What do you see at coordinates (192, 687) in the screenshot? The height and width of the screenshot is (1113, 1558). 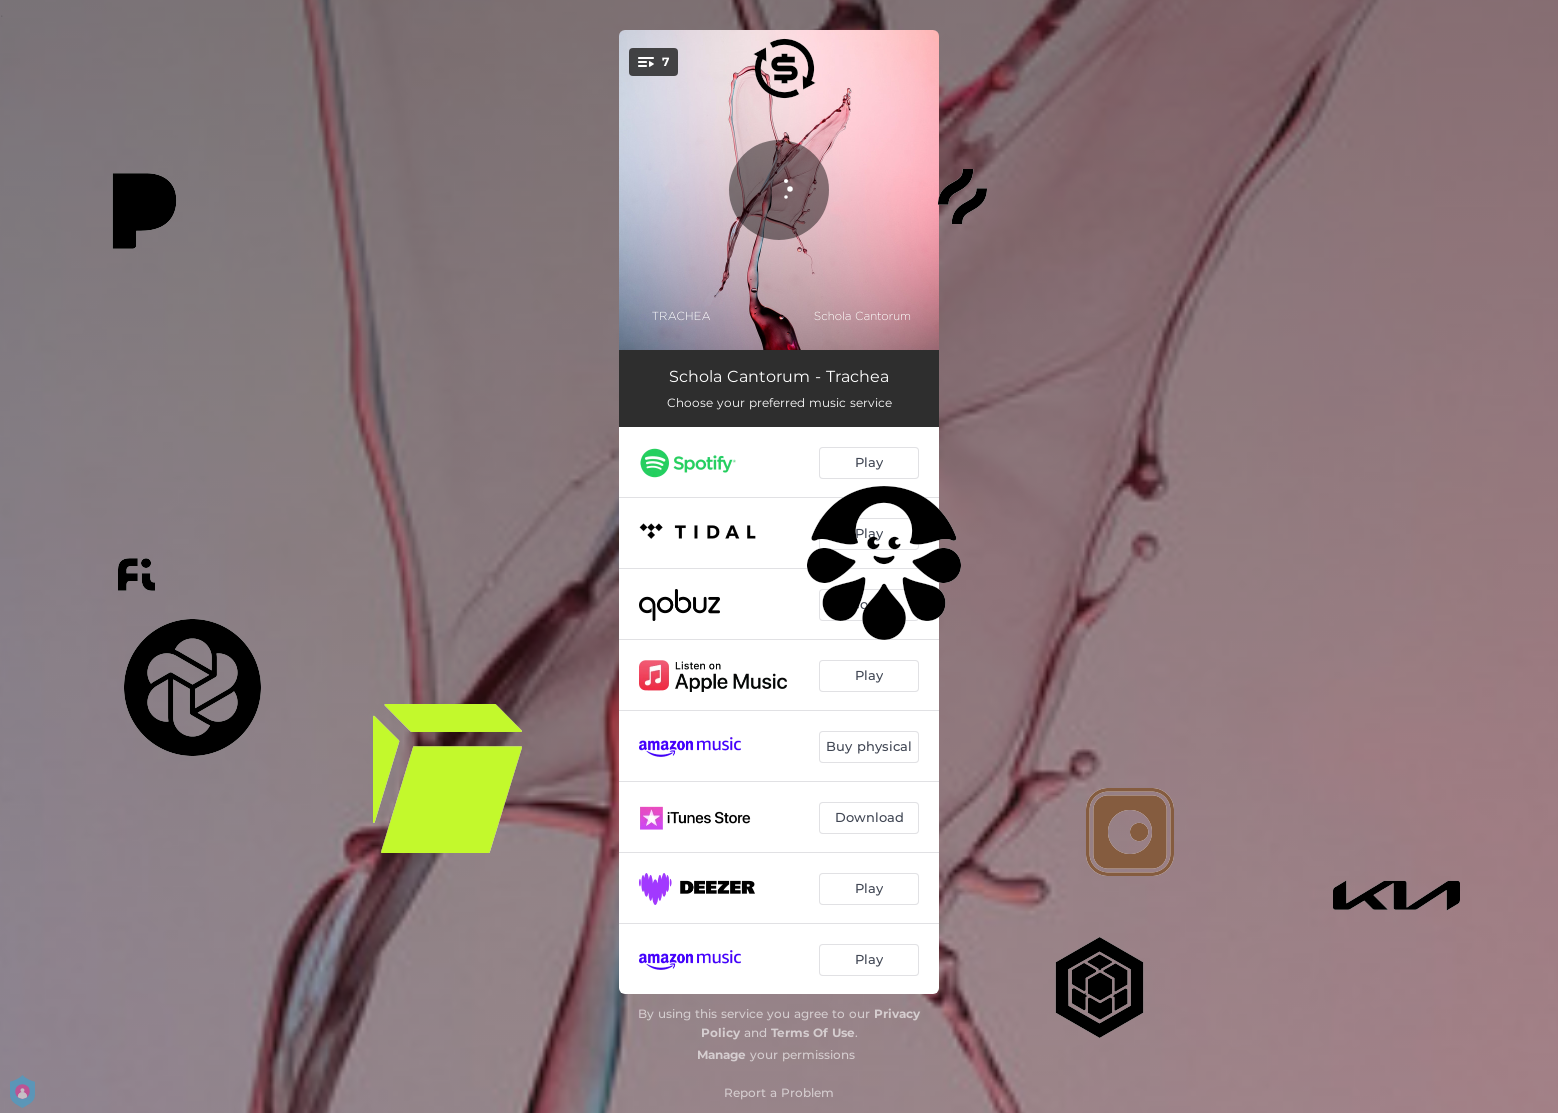 I see `chromatic logo` at bounding box center [192, 687].